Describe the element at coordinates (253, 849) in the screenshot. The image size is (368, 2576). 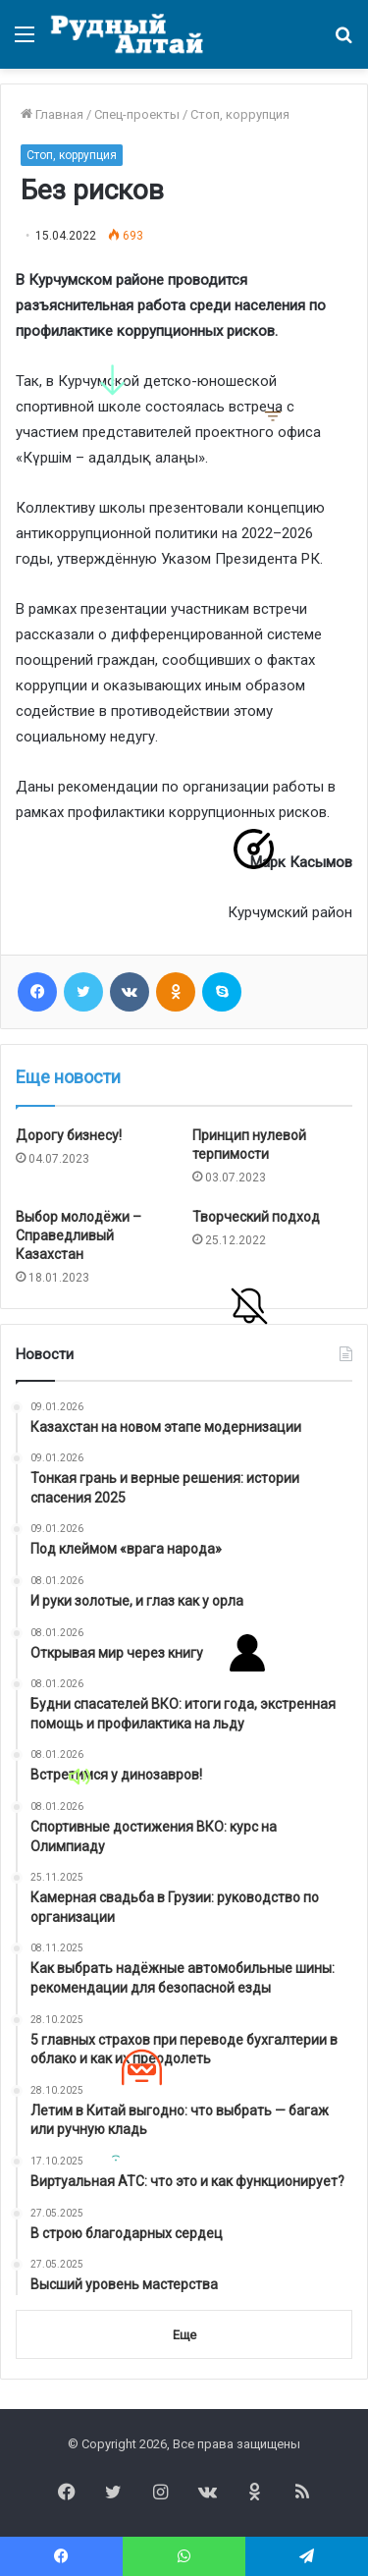
I see `view performance metrics or usage statistics` at that location.